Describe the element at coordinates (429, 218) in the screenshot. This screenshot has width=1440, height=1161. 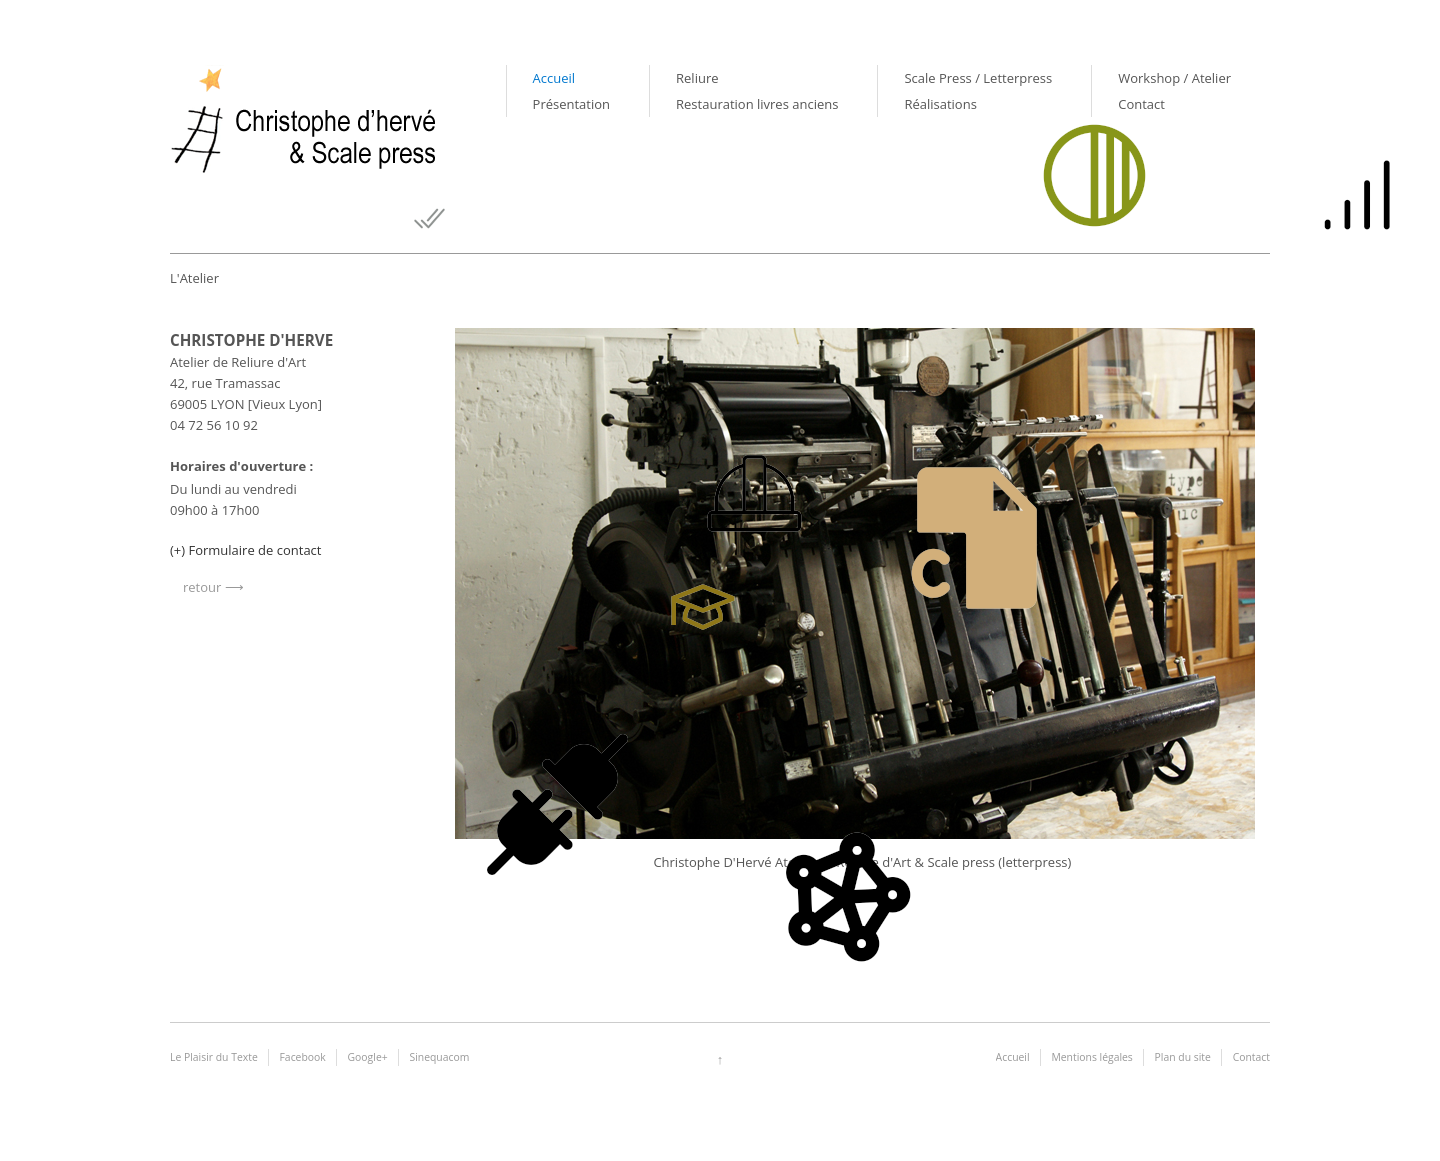
I see `indicates all tasks or items are complete` at that location.